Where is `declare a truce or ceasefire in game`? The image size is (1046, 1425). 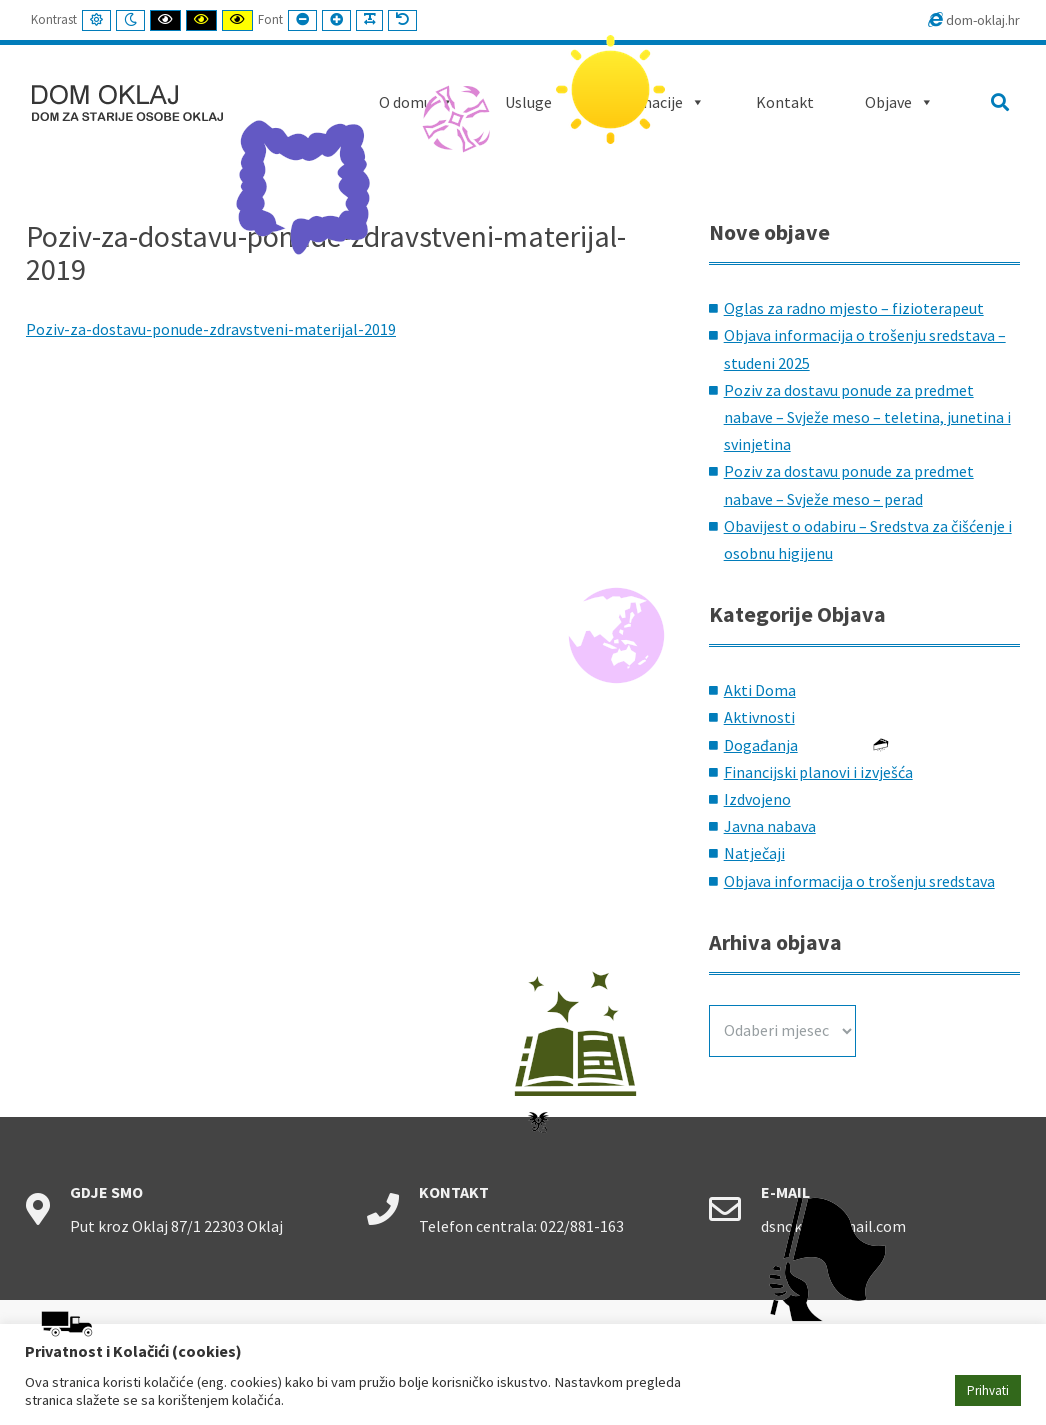 declare a truce or ceasefire in game is located at coordinates (827, 1258).